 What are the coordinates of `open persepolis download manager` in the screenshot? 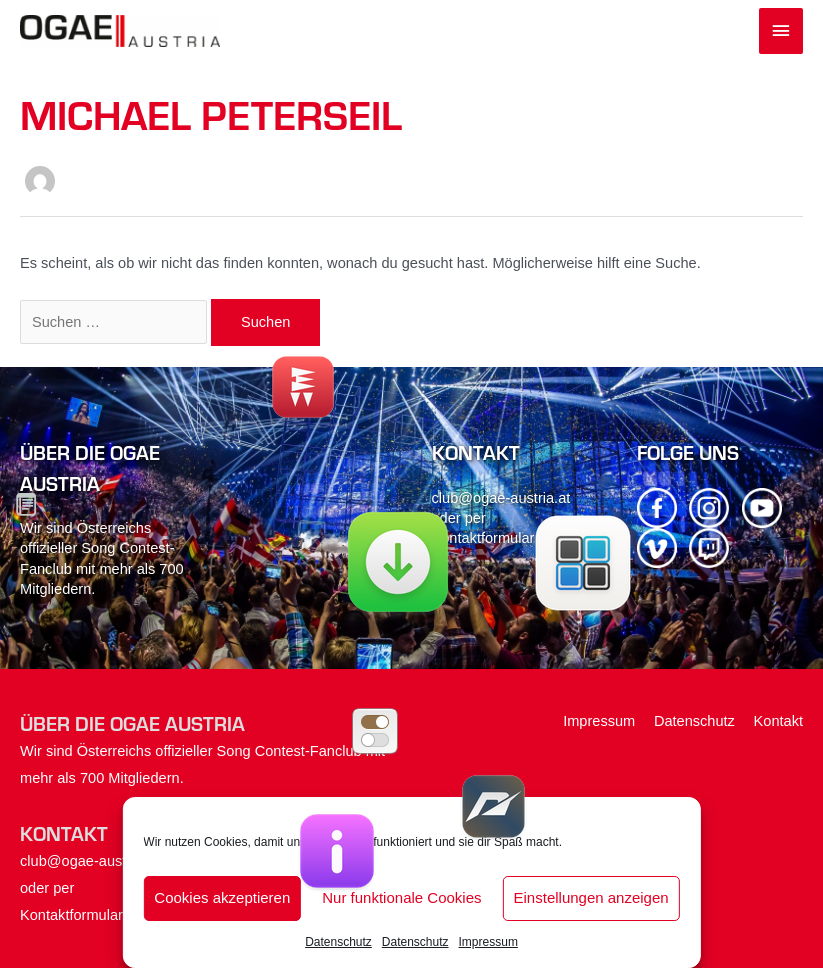 It's located at (303, 387).